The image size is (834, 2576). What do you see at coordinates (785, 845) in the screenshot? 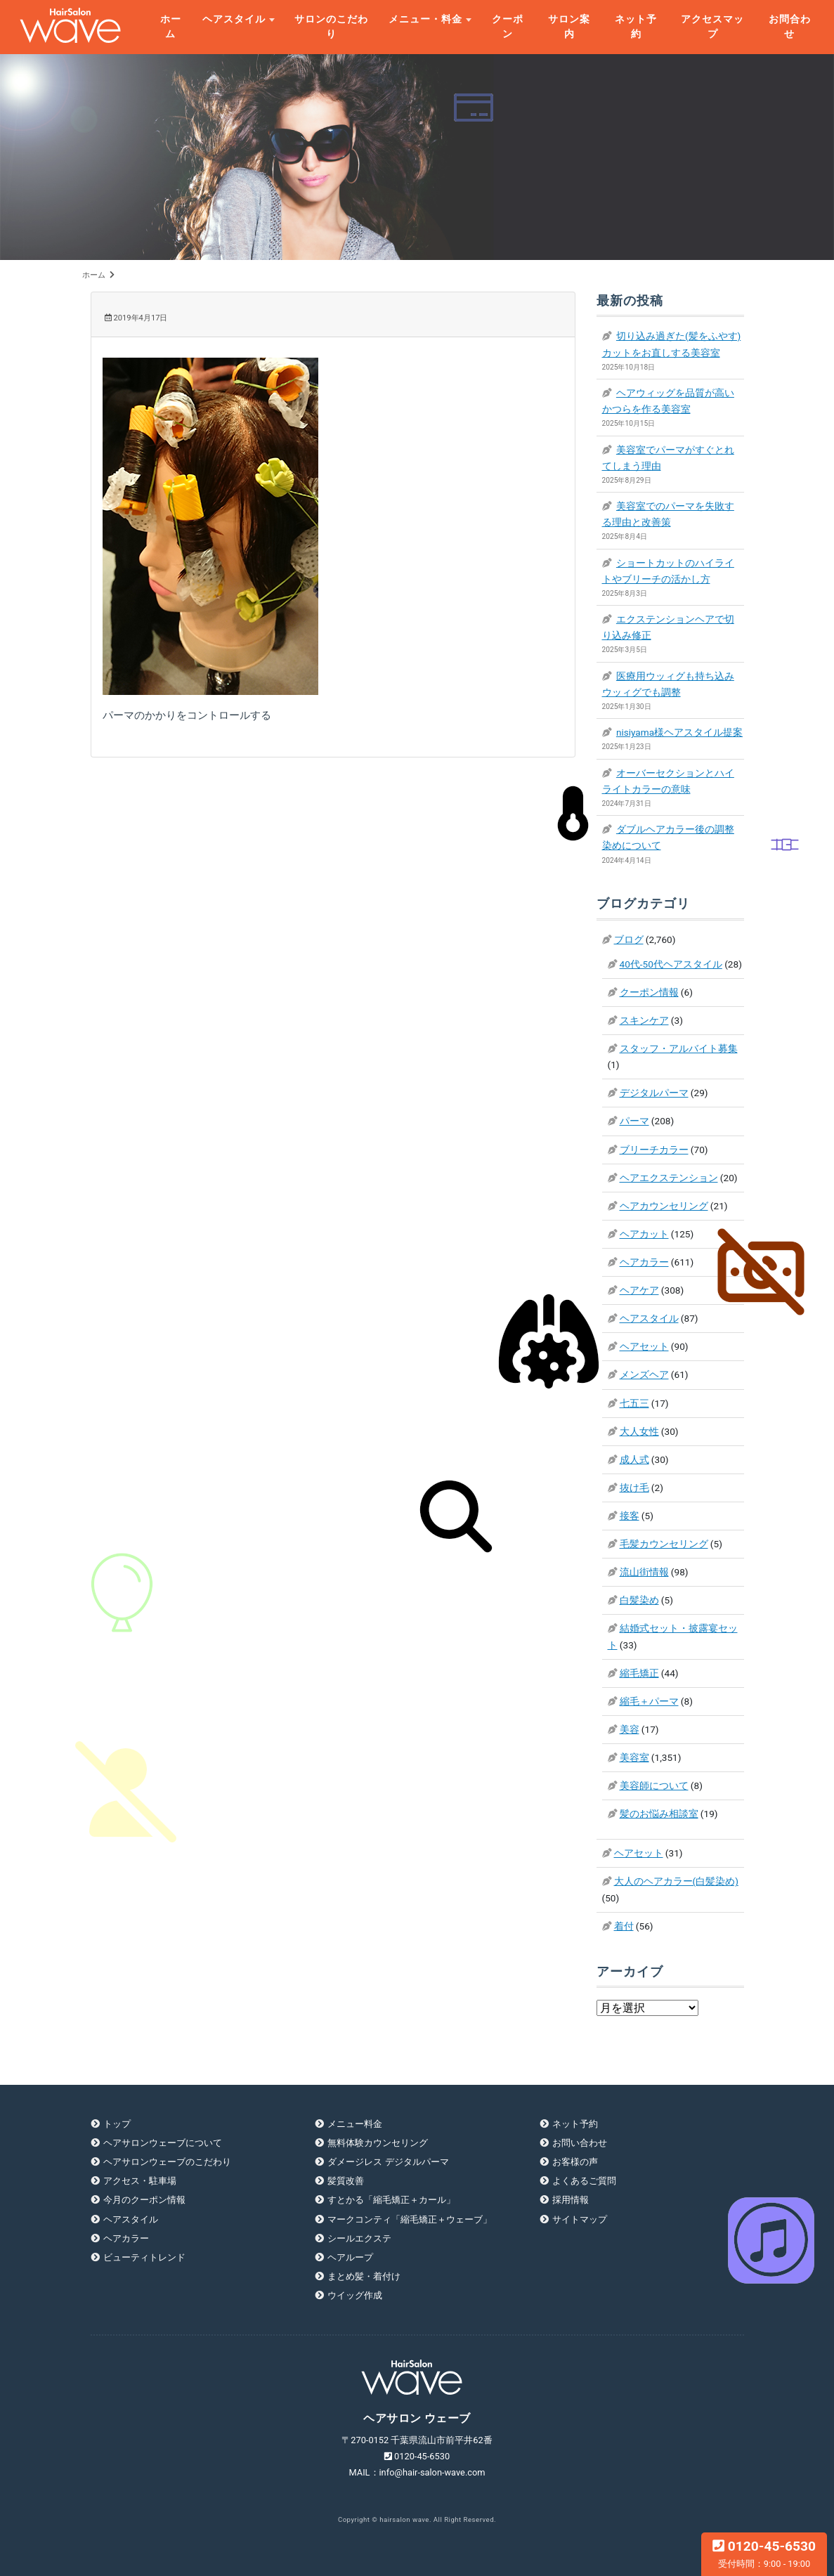
I see `adjust belt or strap settings` at bounding box center [785, 845].